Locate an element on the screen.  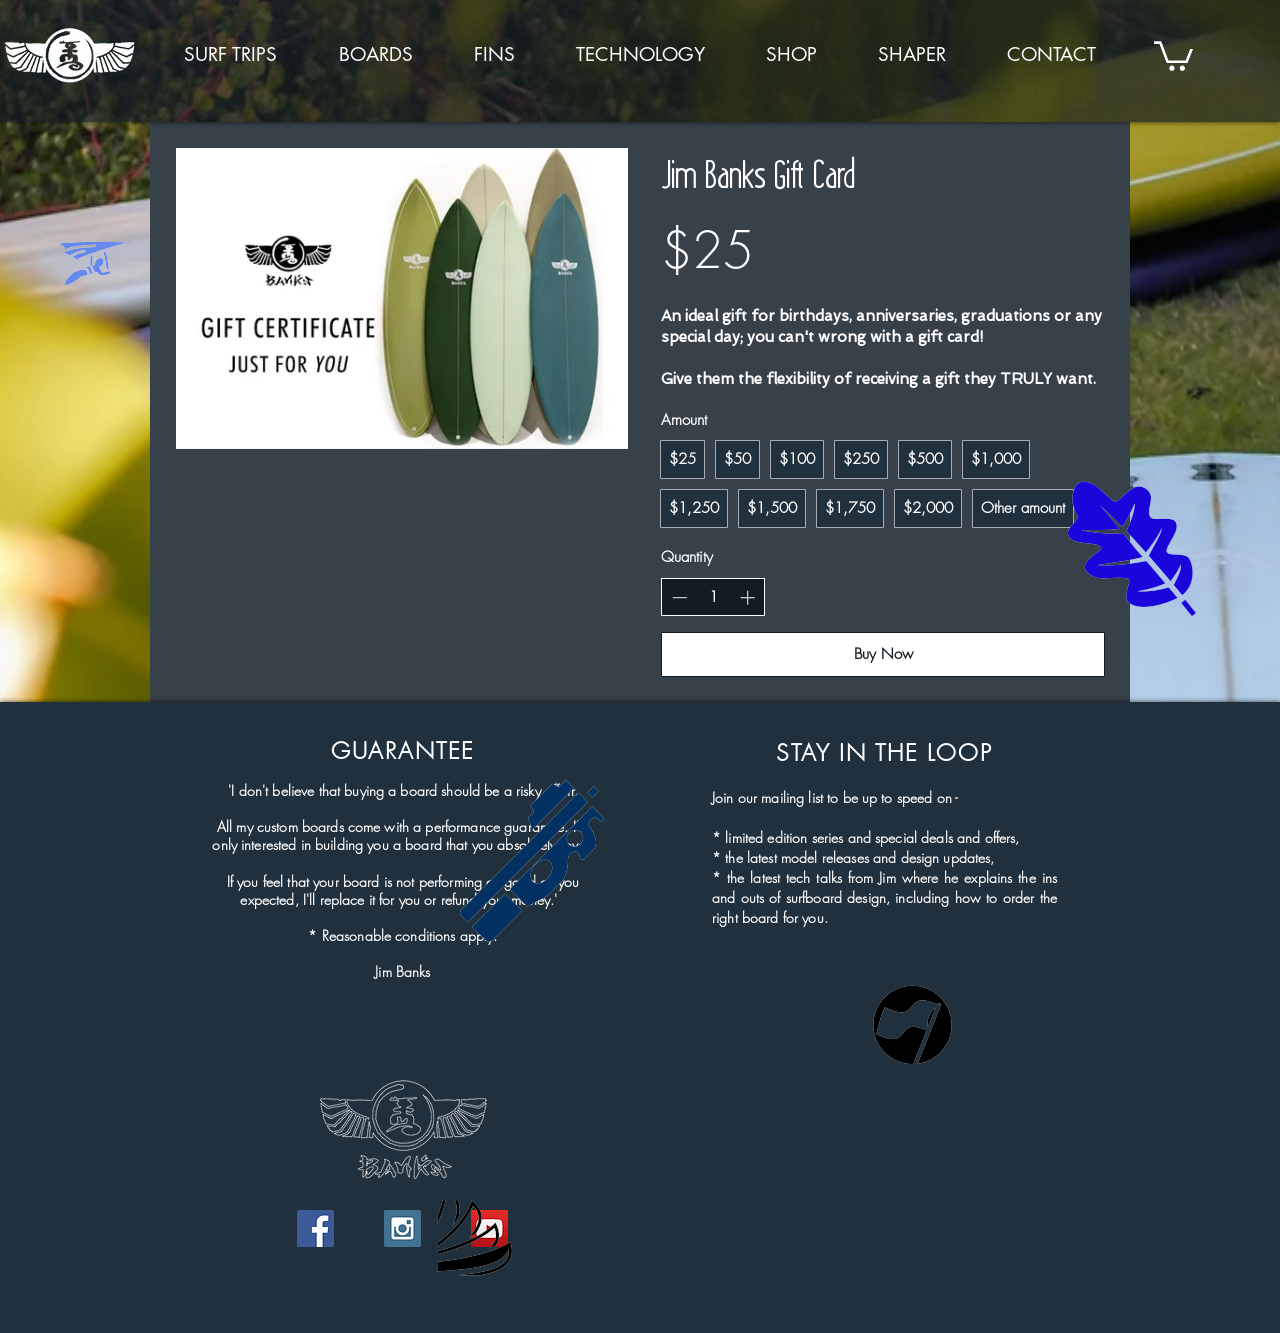
access hang gliding or aerial sports activities is located at coordinates (92, 263).